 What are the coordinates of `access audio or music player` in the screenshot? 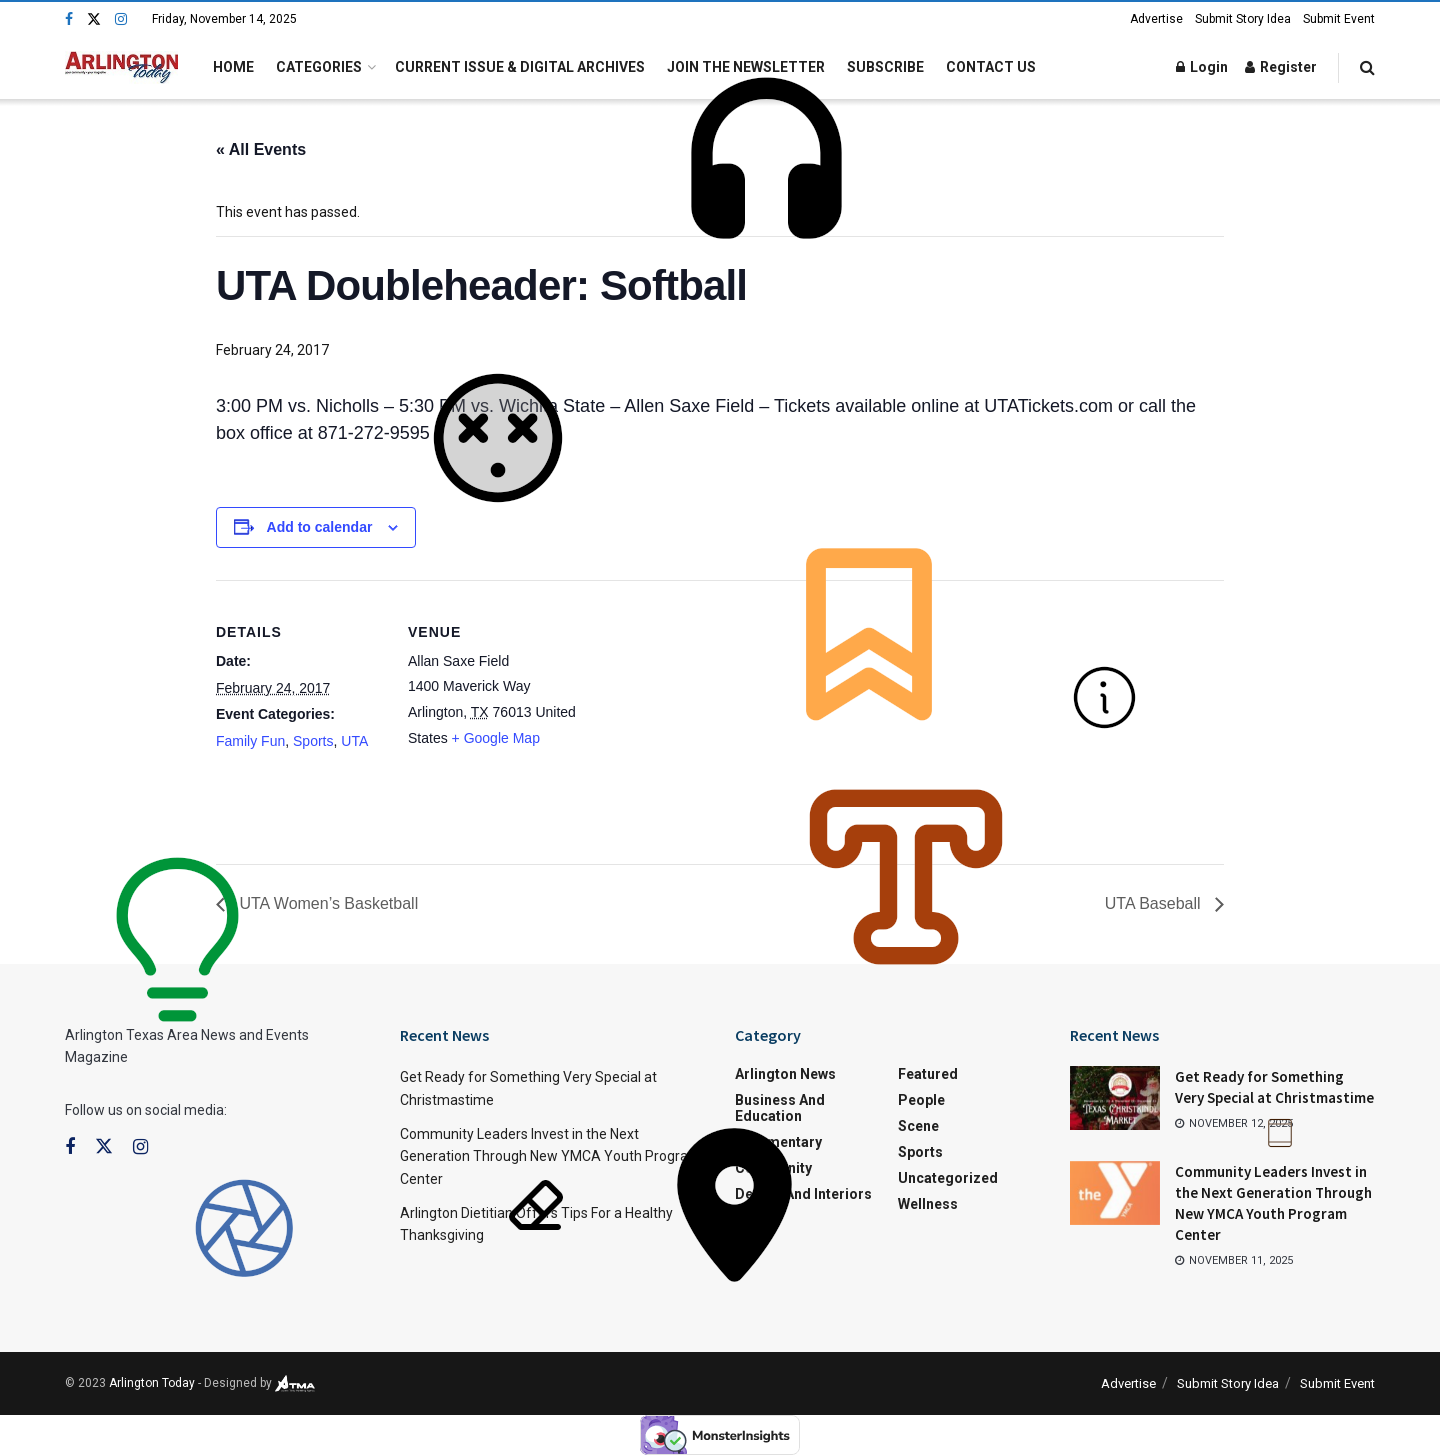 It's located at (766, 163).